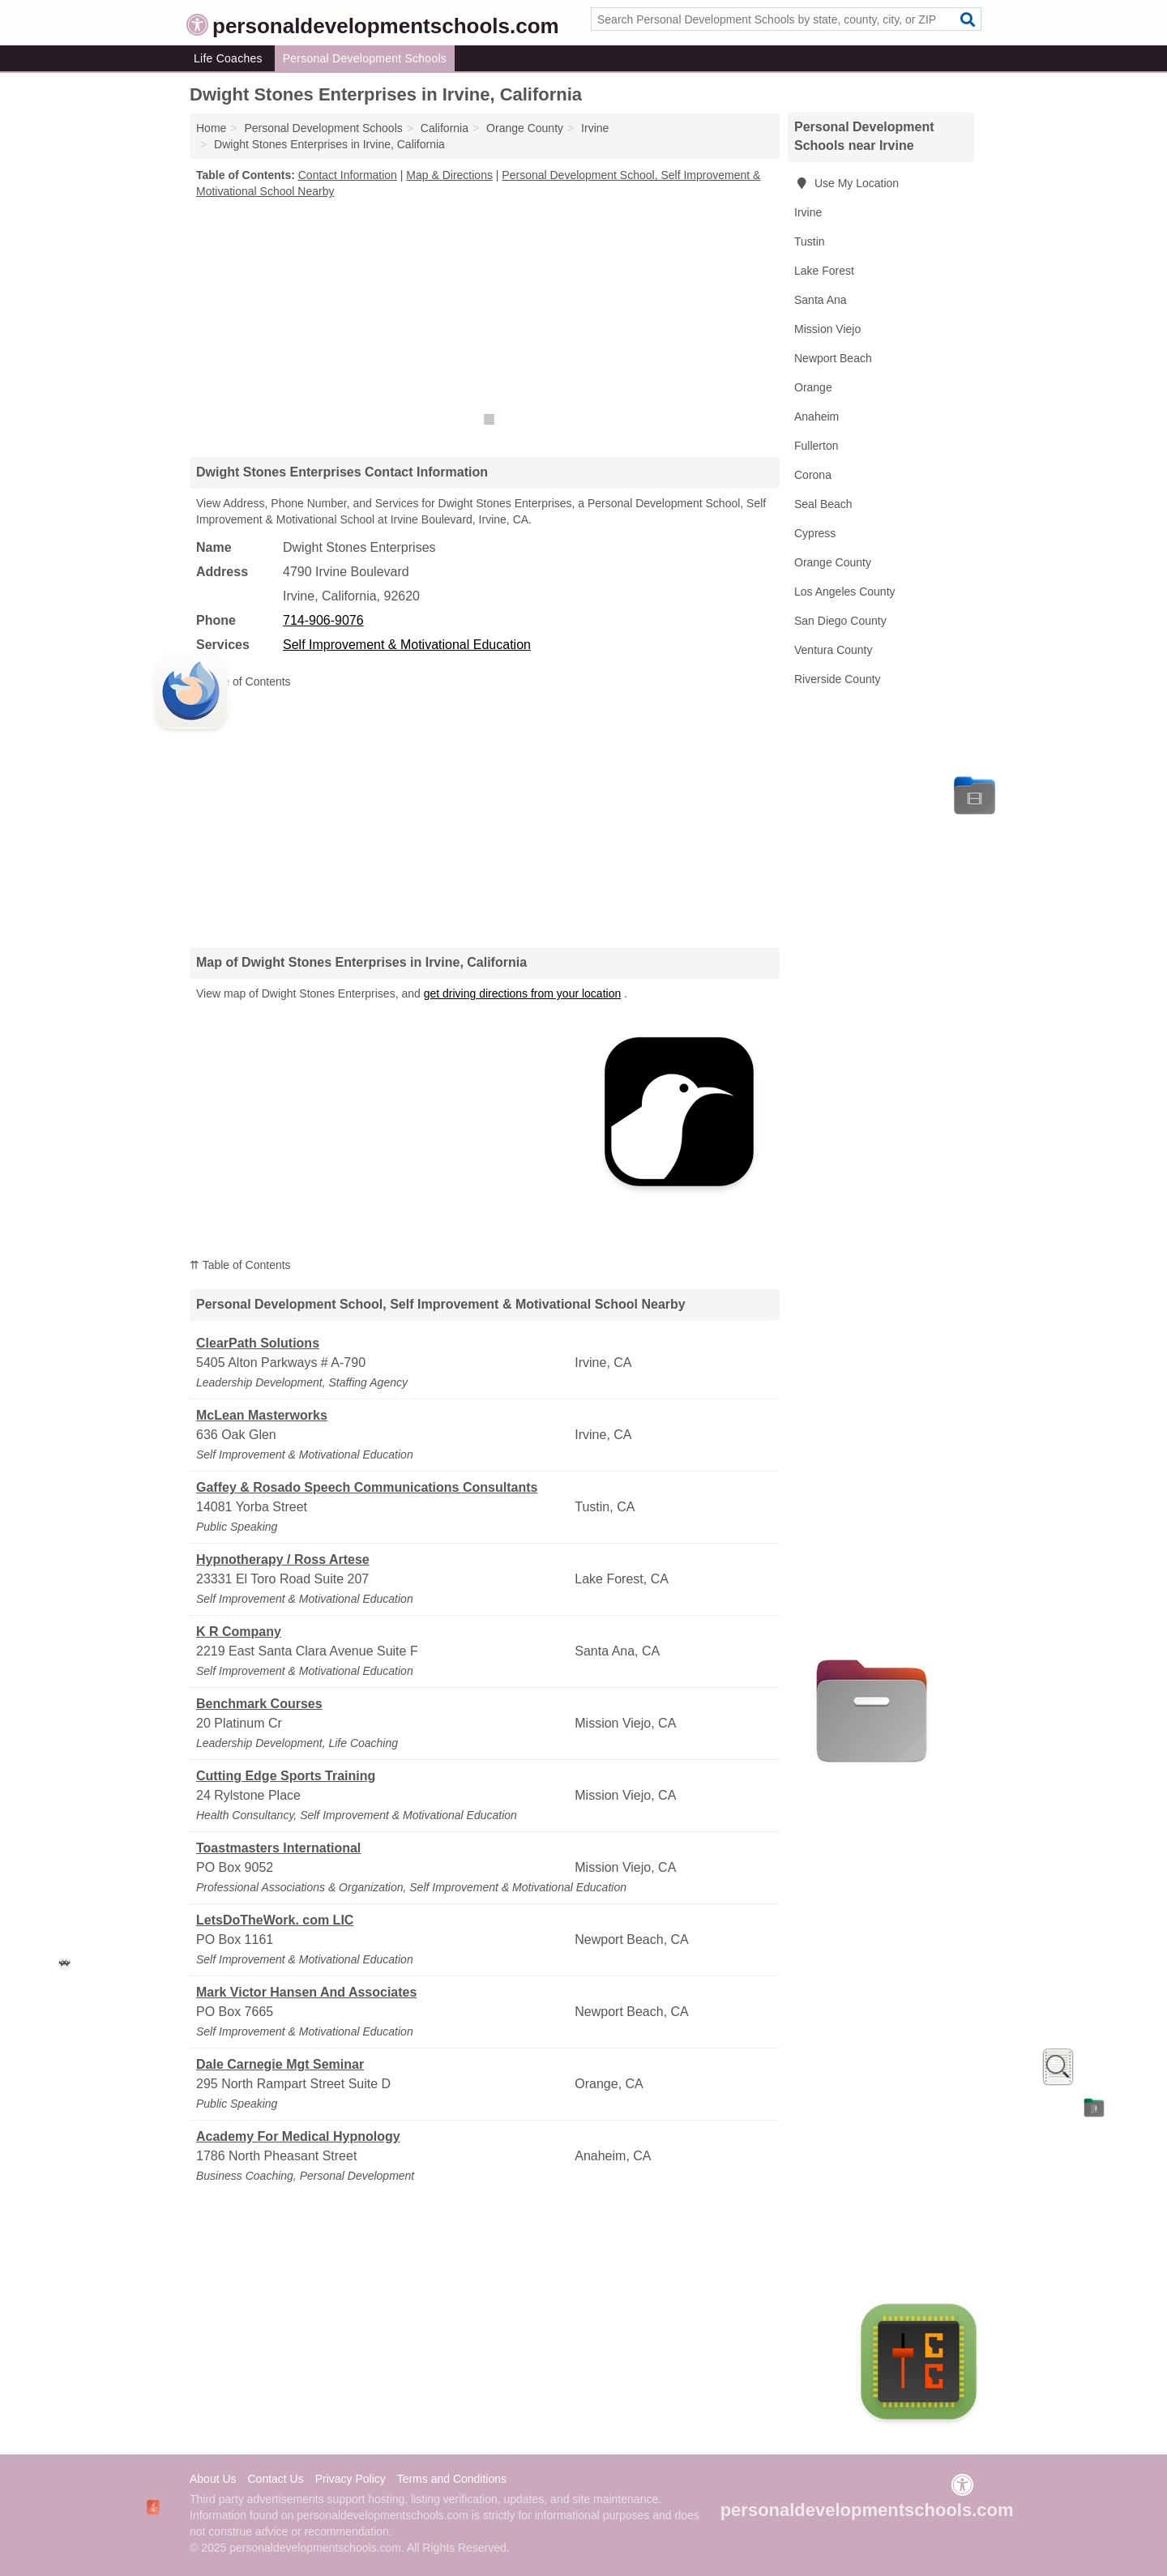 Image resolution: width=1167 pixels, height=2576 pixels. What do you see at coordinates (64, 1963) in the screenshot?
I see `open retroarch emulator app` at bounding box center [64, 1963].